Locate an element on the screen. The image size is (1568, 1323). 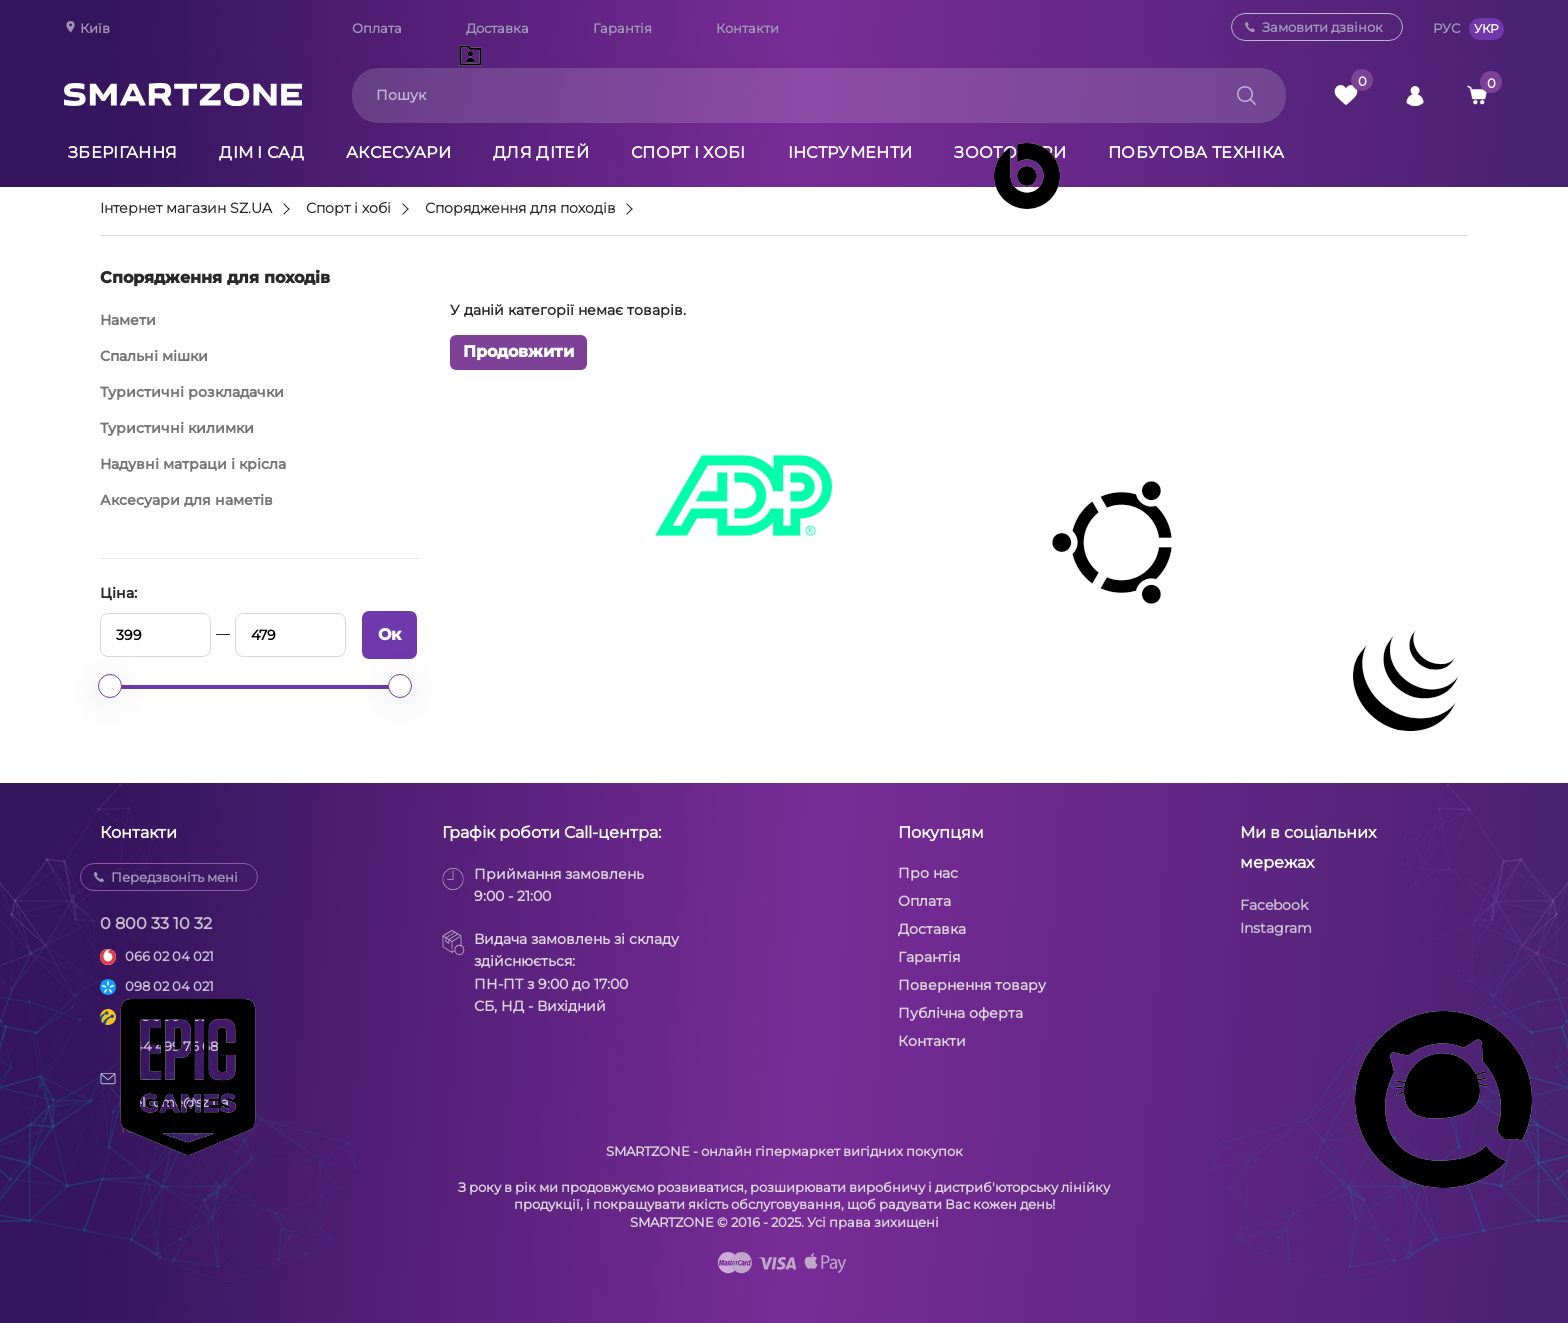
open the Epic Games launcher is located at coordinates (188, 1077).